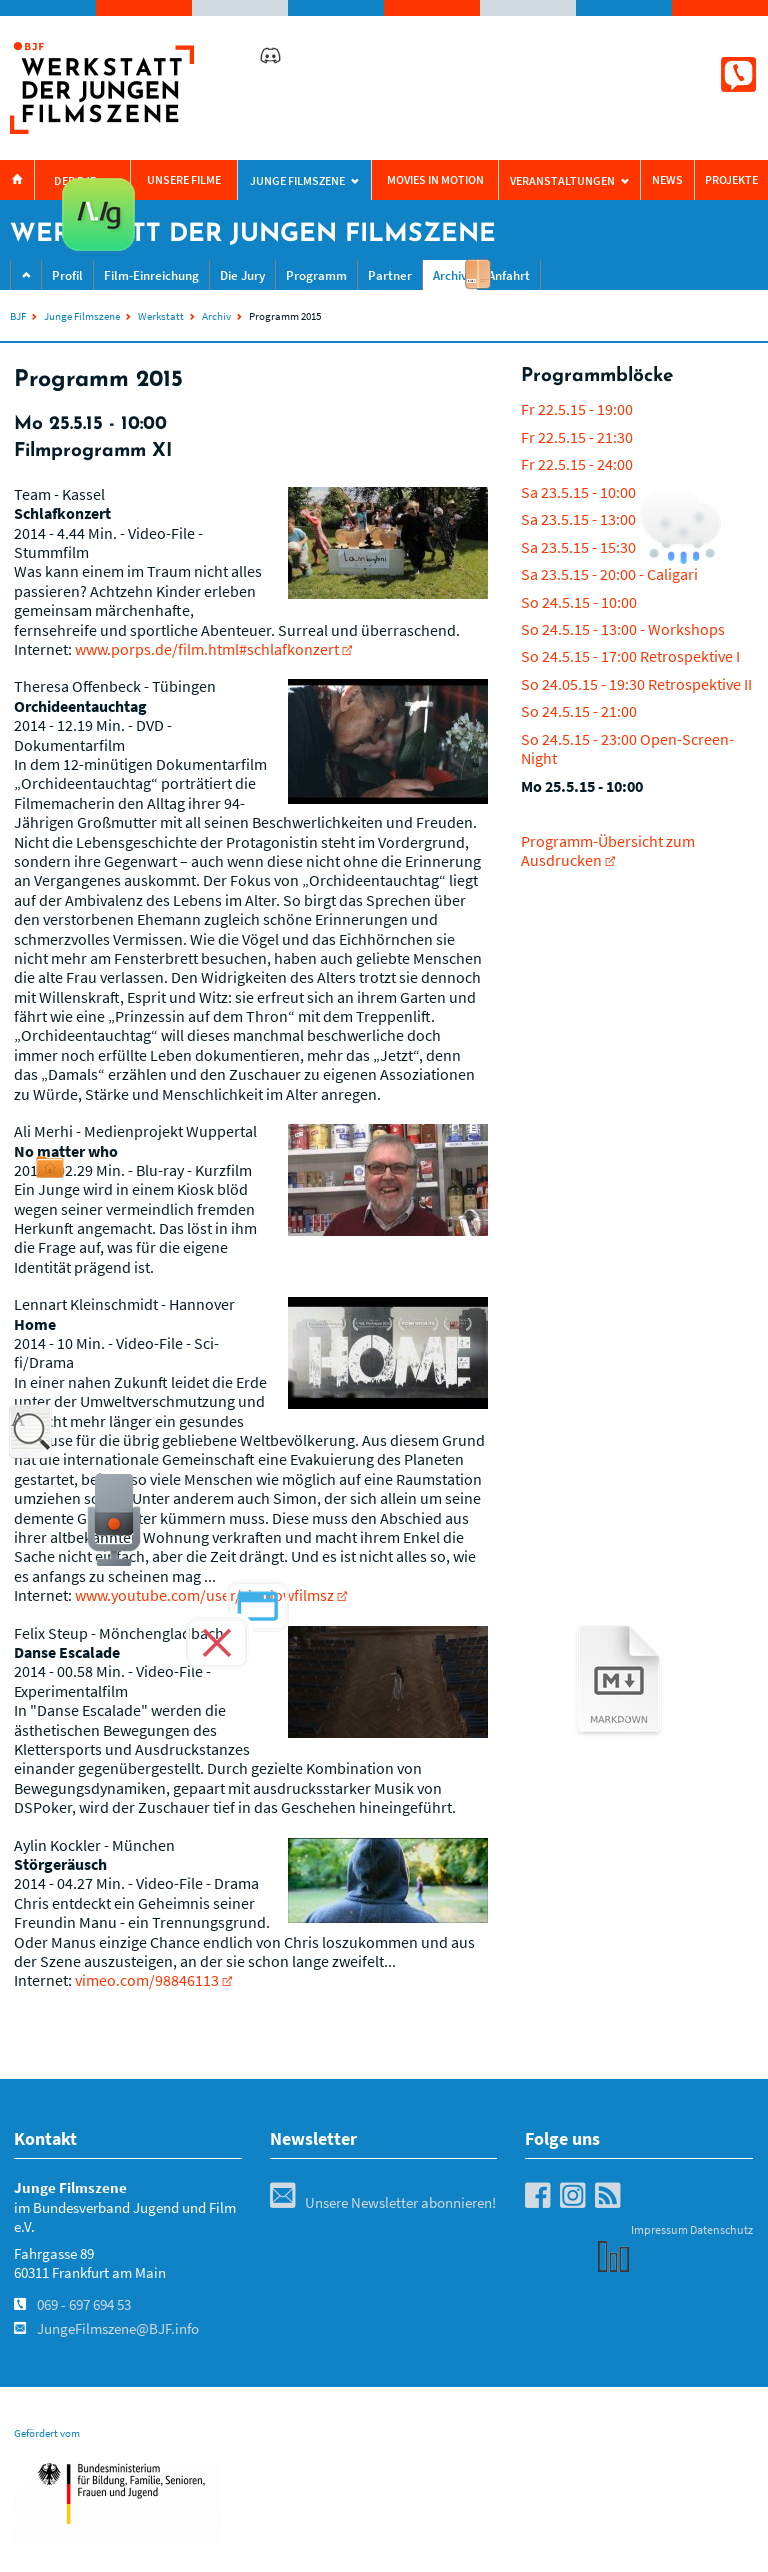 The height and width of the screenshot is (2572, 768). I want to click on open Discord app, so click(270, 55).